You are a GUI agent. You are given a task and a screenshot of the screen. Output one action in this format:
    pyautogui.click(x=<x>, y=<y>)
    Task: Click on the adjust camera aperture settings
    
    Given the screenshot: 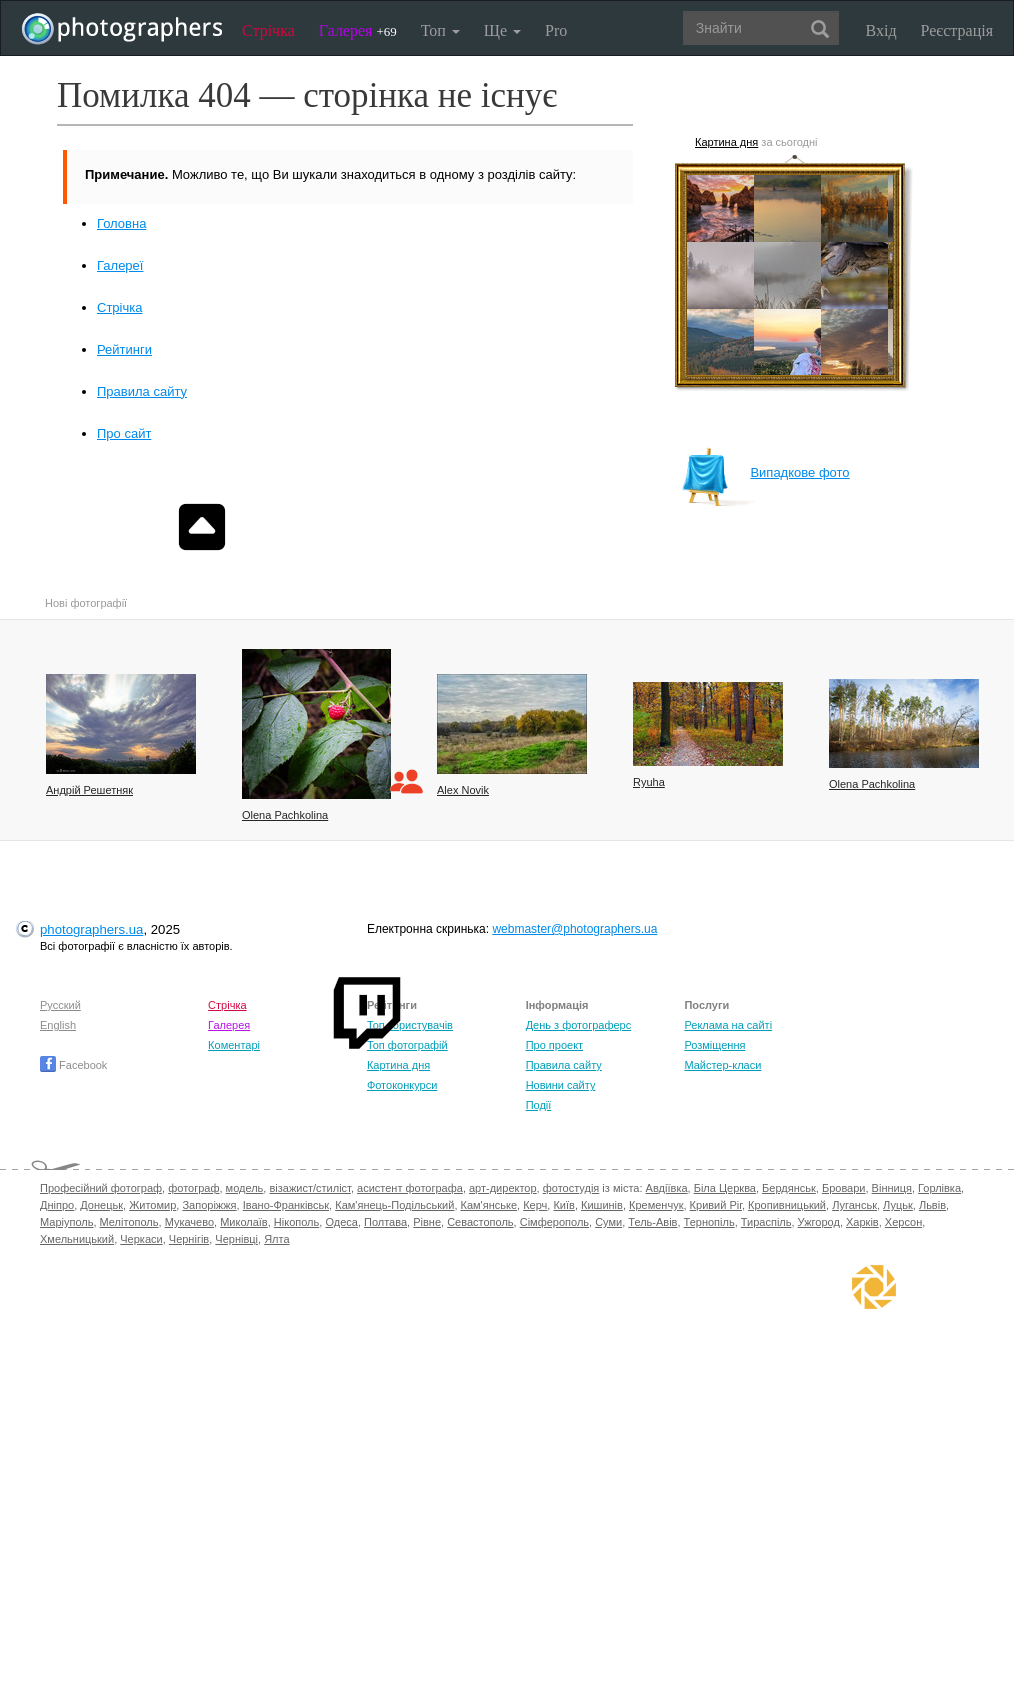 What is the action you would take?
    pyautogui.click(x=874, y=1287)
    